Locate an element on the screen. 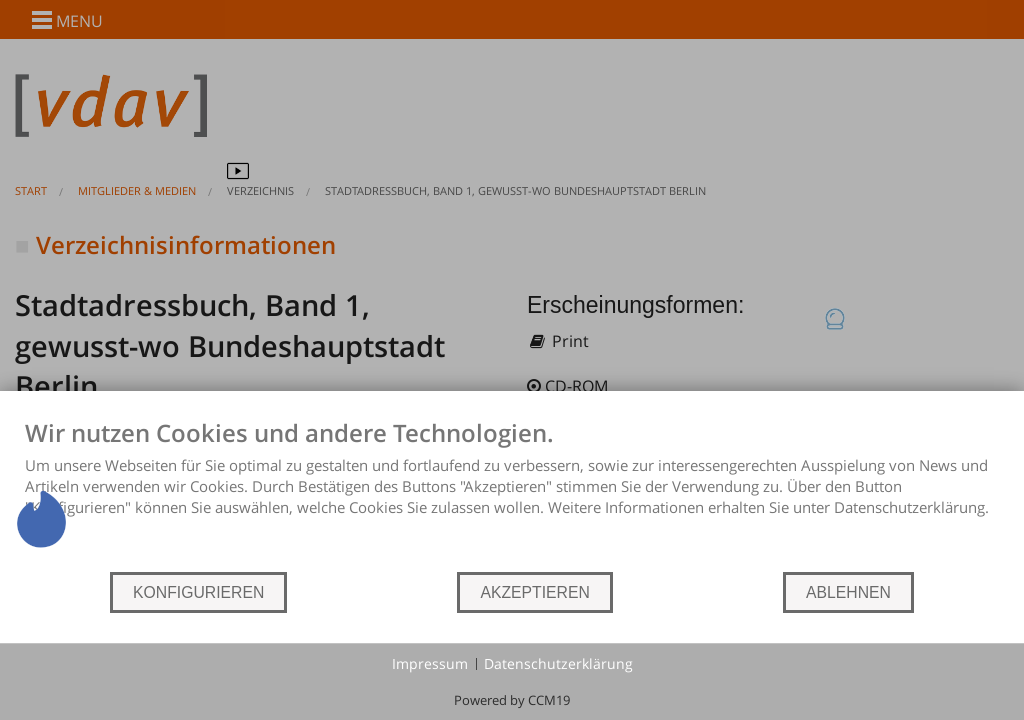  access fortune or prediction features is located at coordinates (835, 319).